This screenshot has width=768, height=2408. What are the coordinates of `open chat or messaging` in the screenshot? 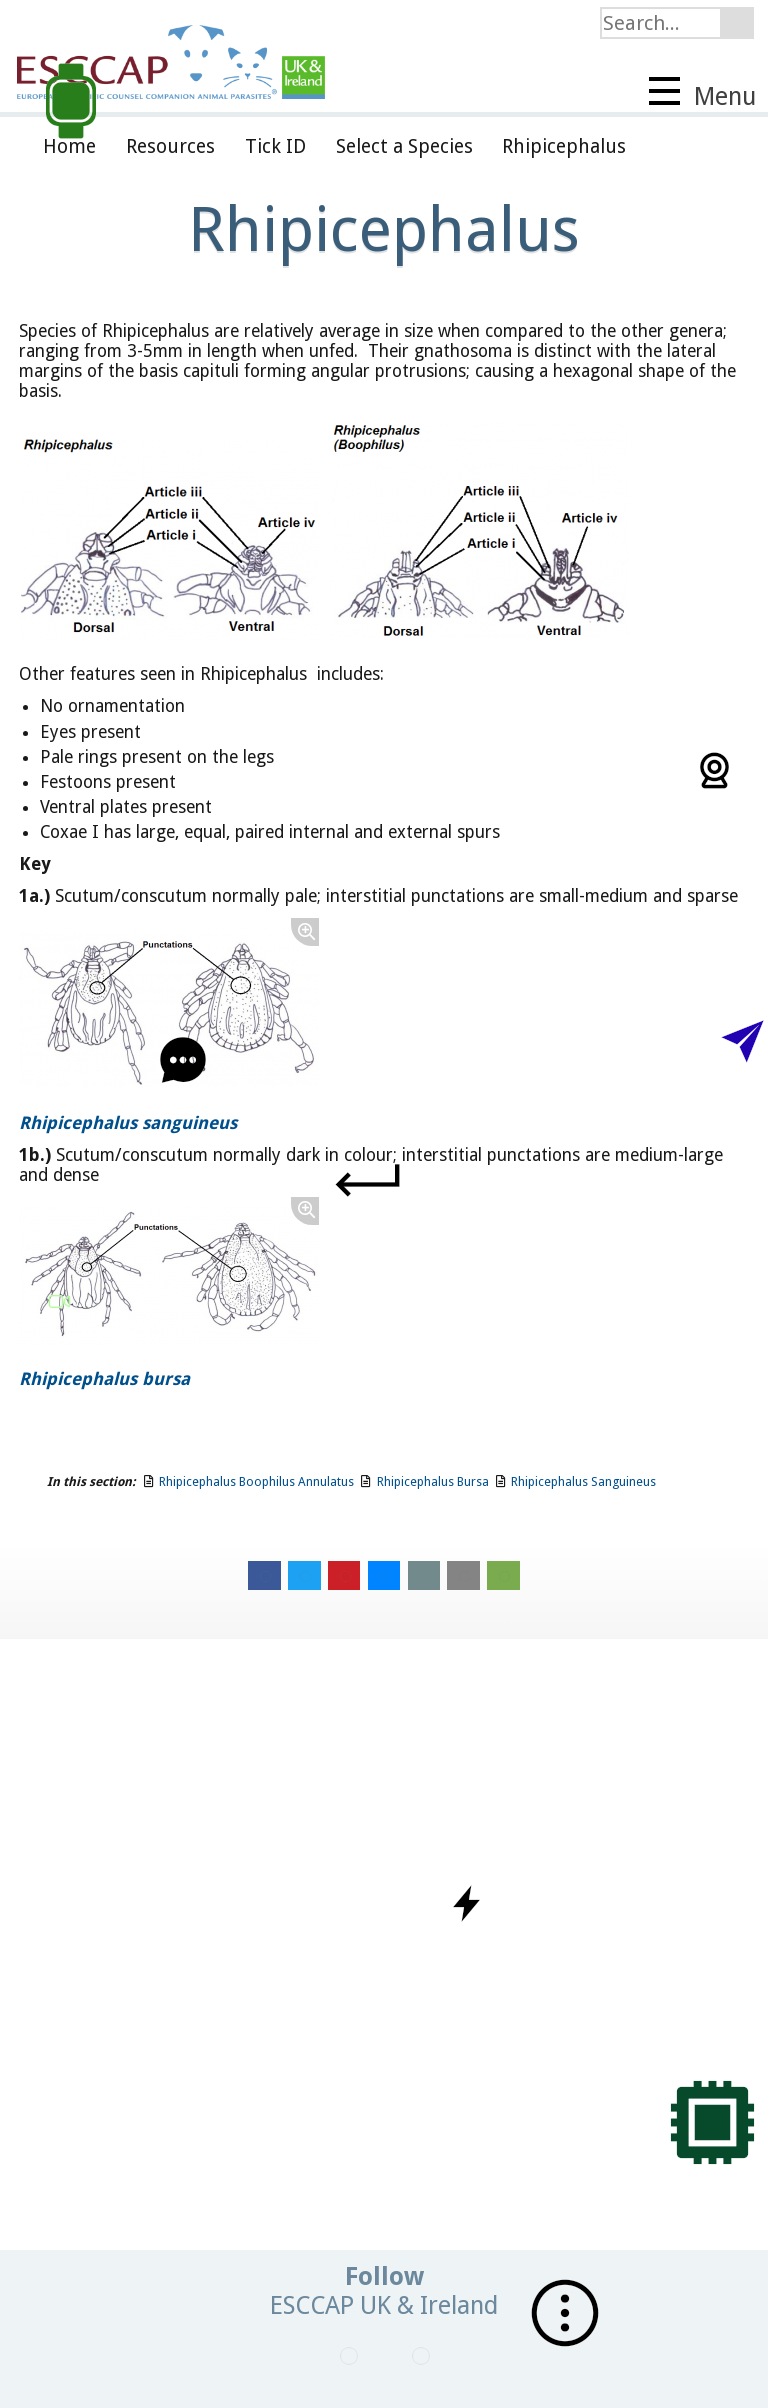 It's located at (183, 1060).